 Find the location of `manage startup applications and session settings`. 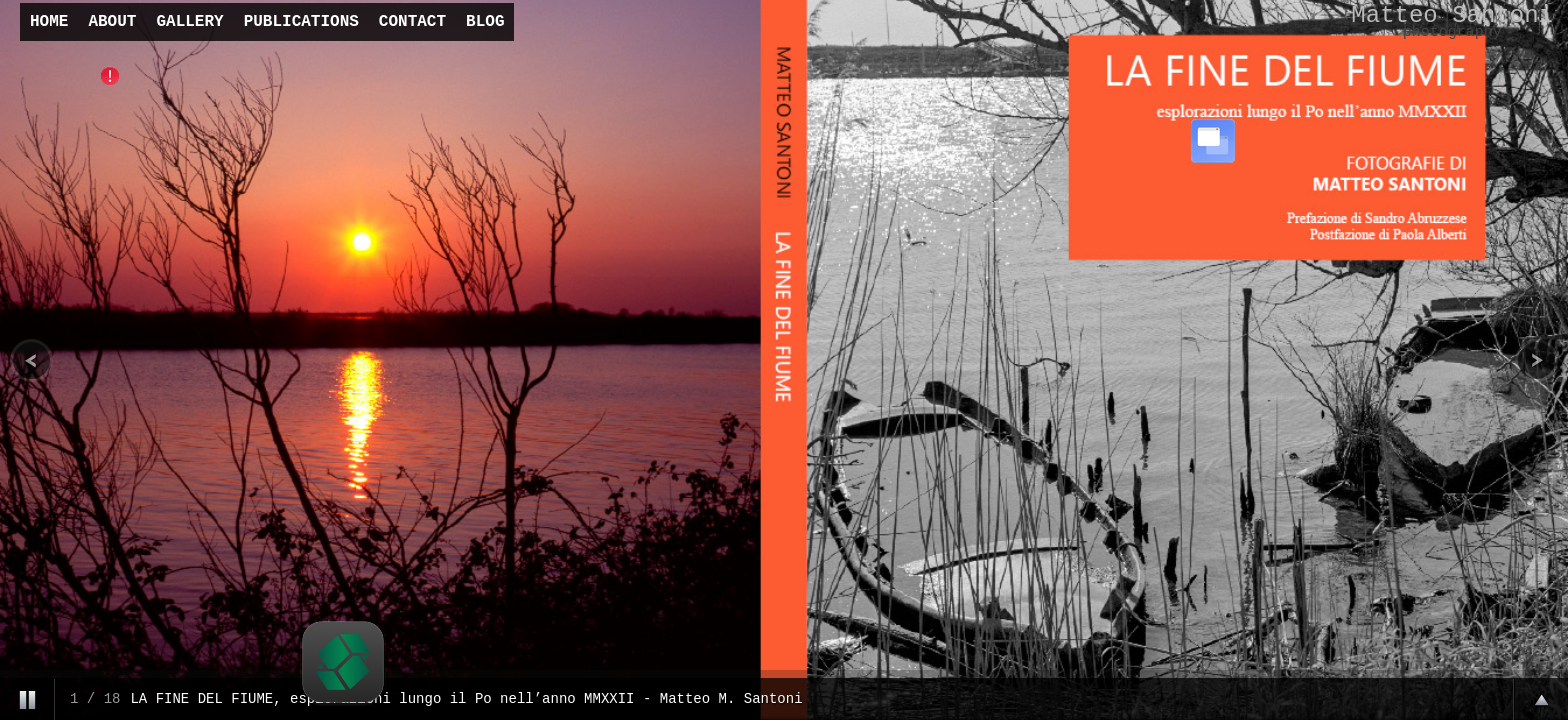

manage startup applications and session settings is located at coordinates (1213, 141).